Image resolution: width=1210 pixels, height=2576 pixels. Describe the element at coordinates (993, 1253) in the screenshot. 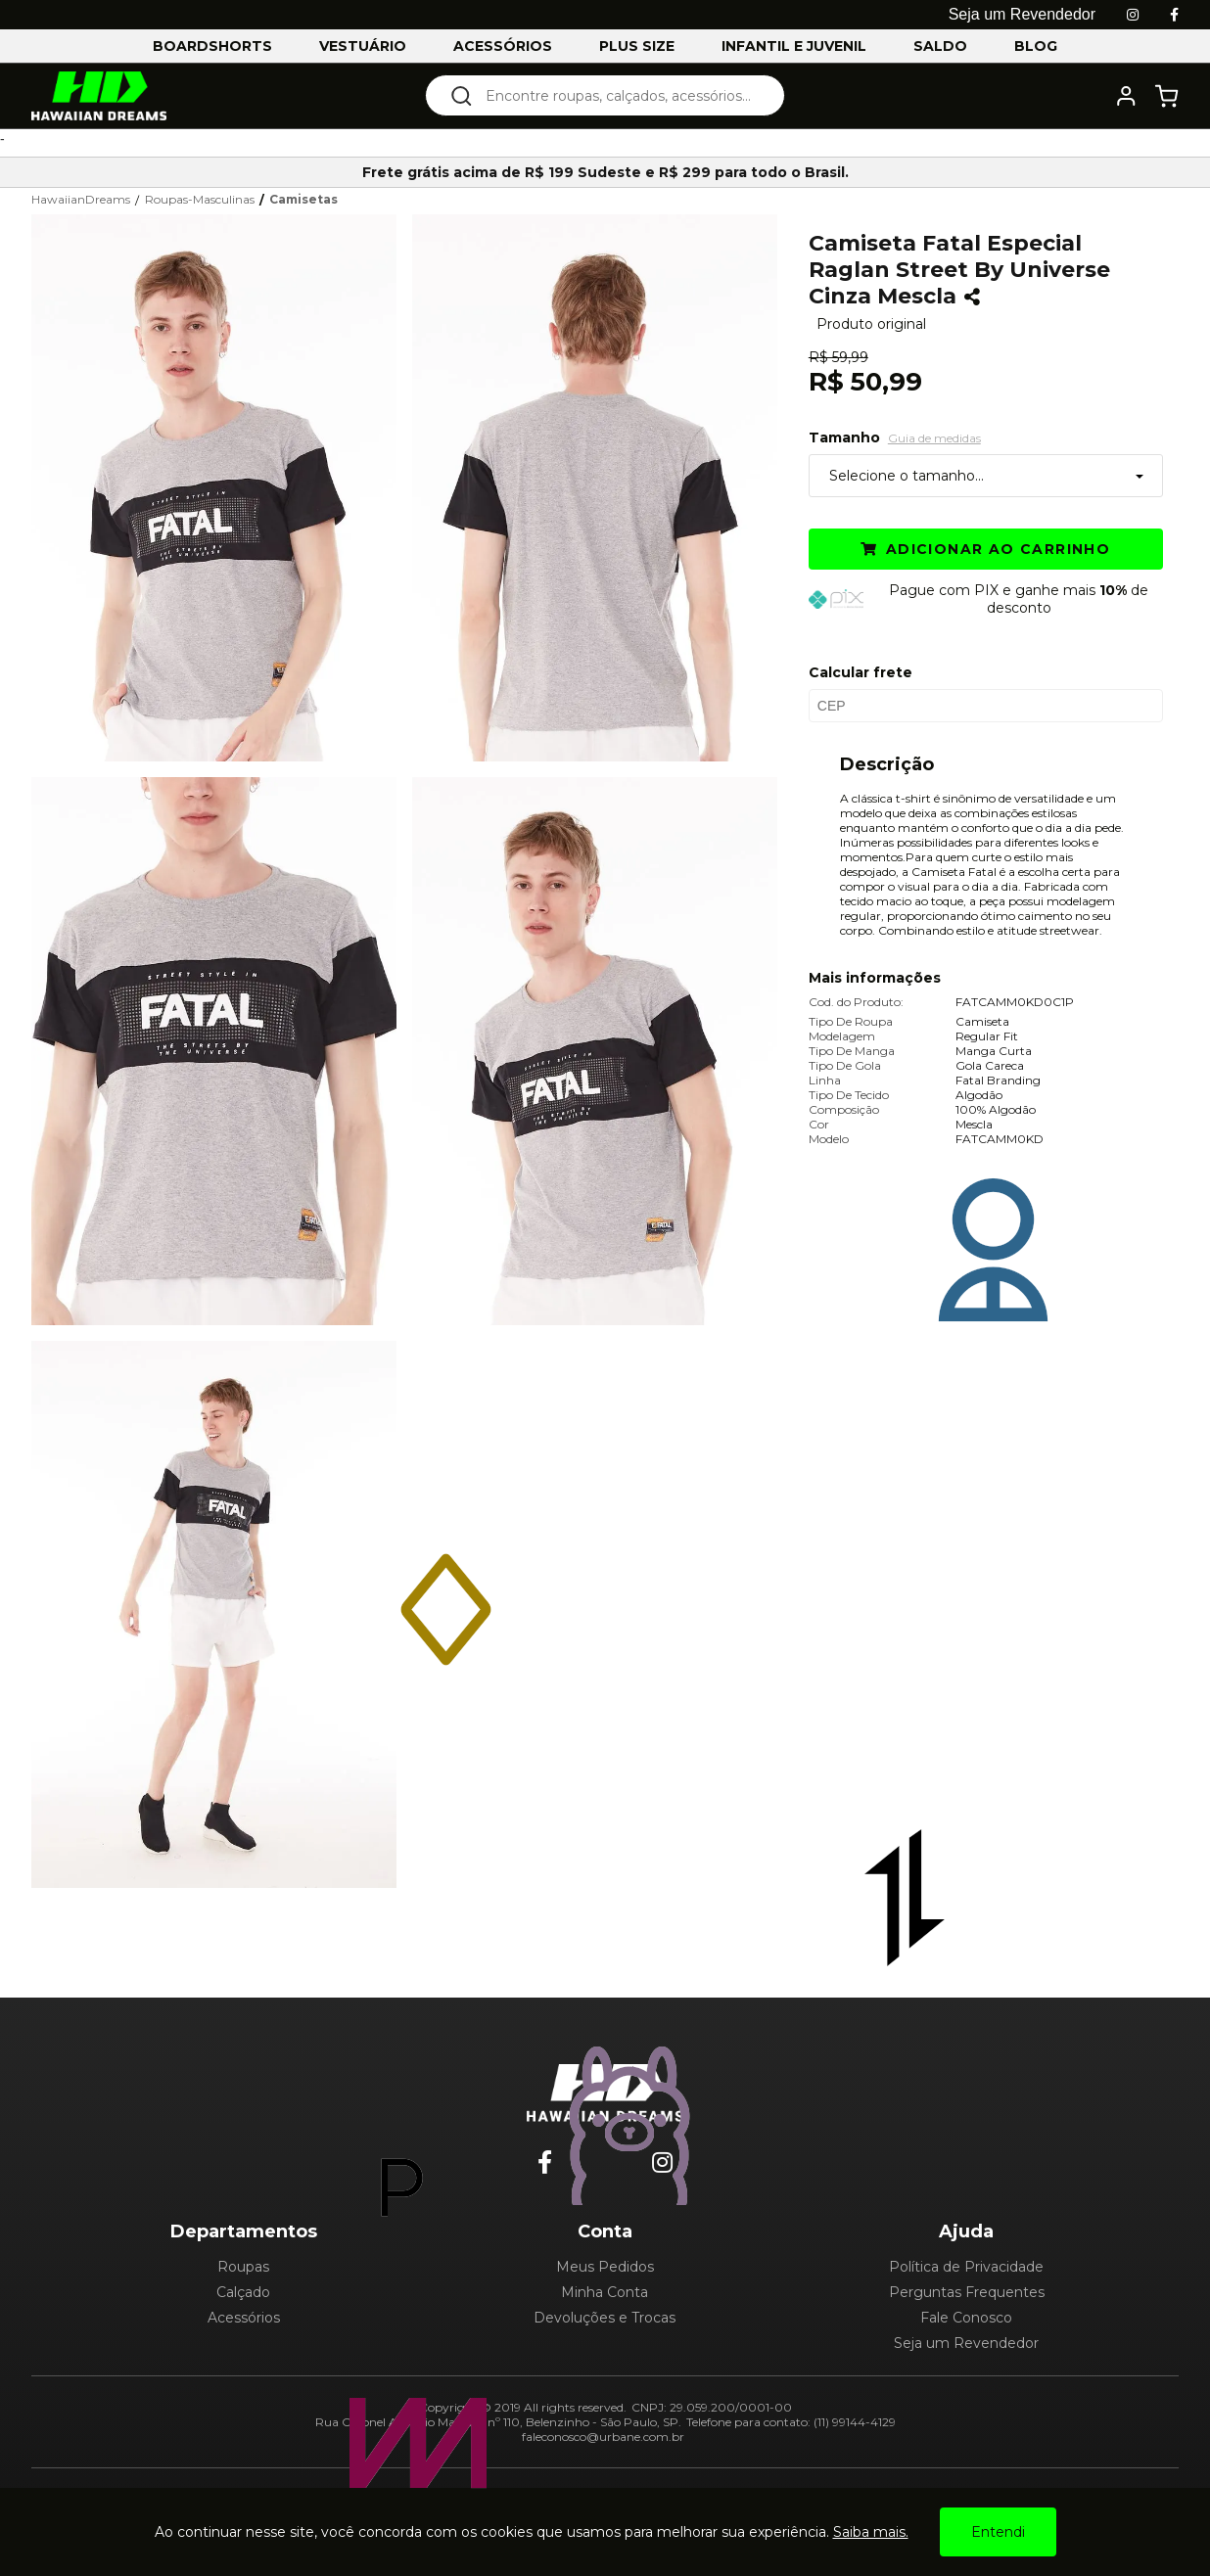

I see `view your profile` at that location.